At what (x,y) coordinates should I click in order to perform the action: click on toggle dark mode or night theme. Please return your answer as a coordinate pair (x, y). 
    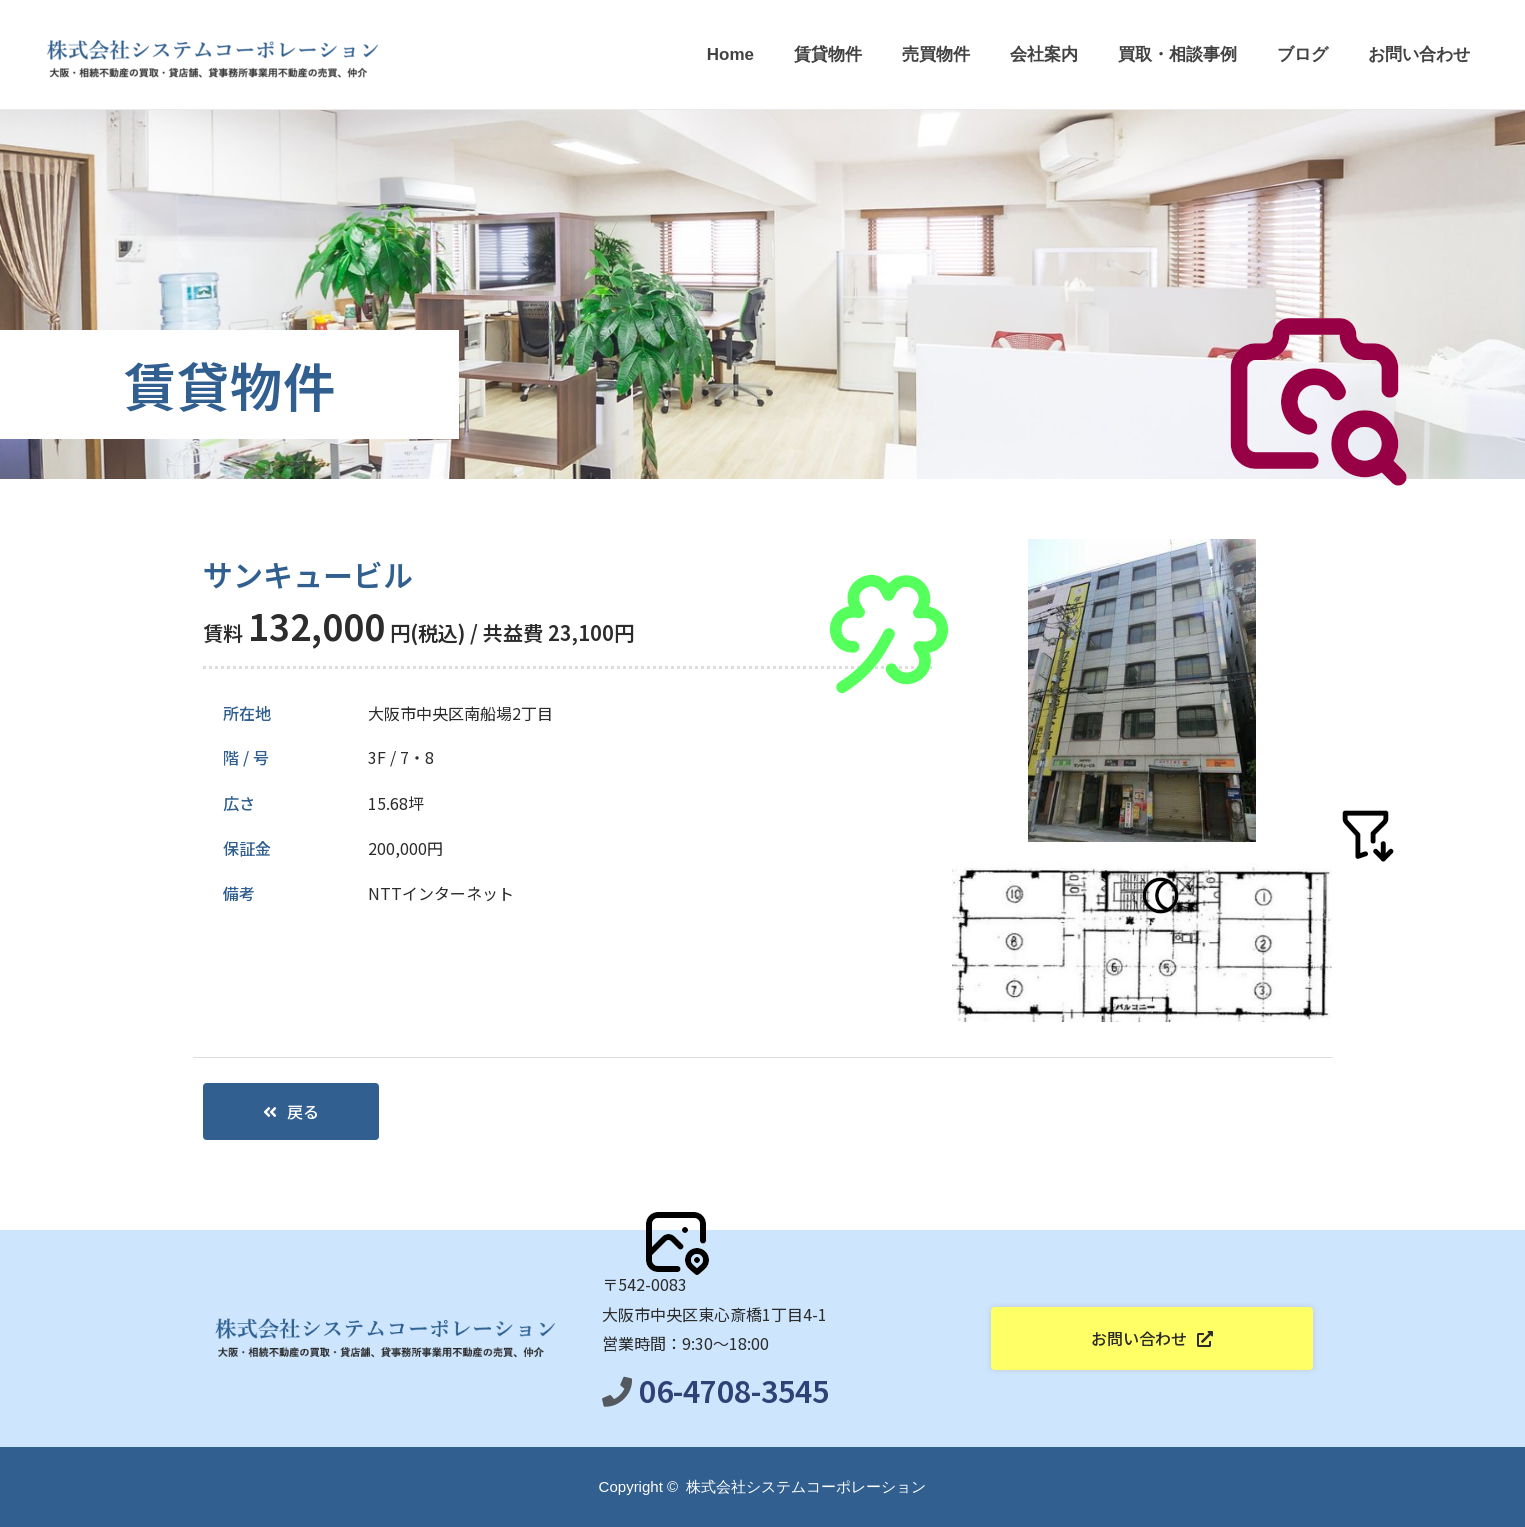
    Looking at the image, I should click on (1160, 895).